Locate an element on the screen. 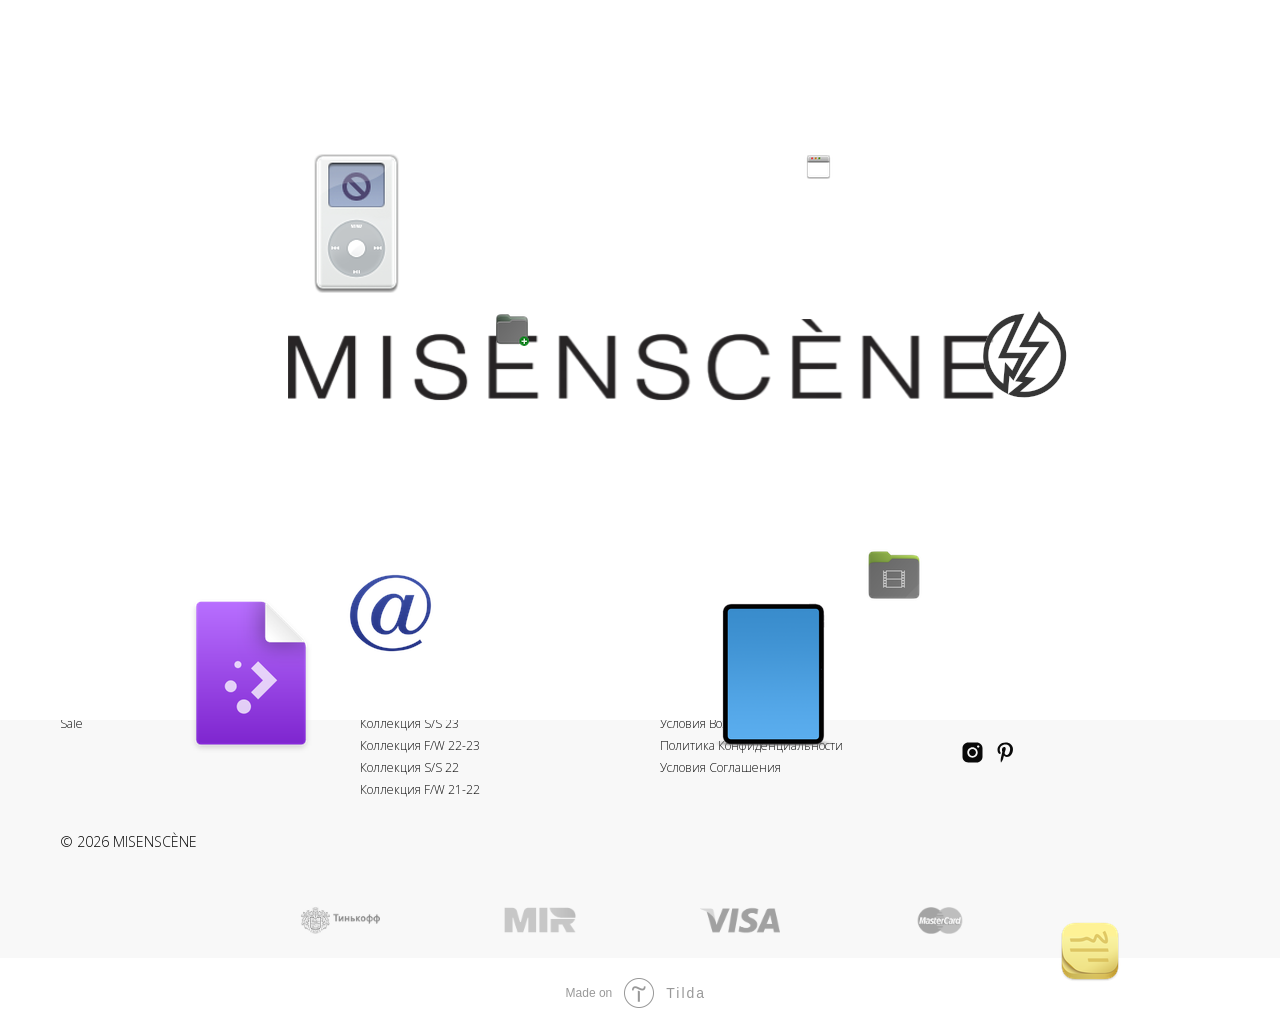 The width and height of the screenshot is (1280, 1028). plasma application file type indicator is located at coordinates (251, 676).